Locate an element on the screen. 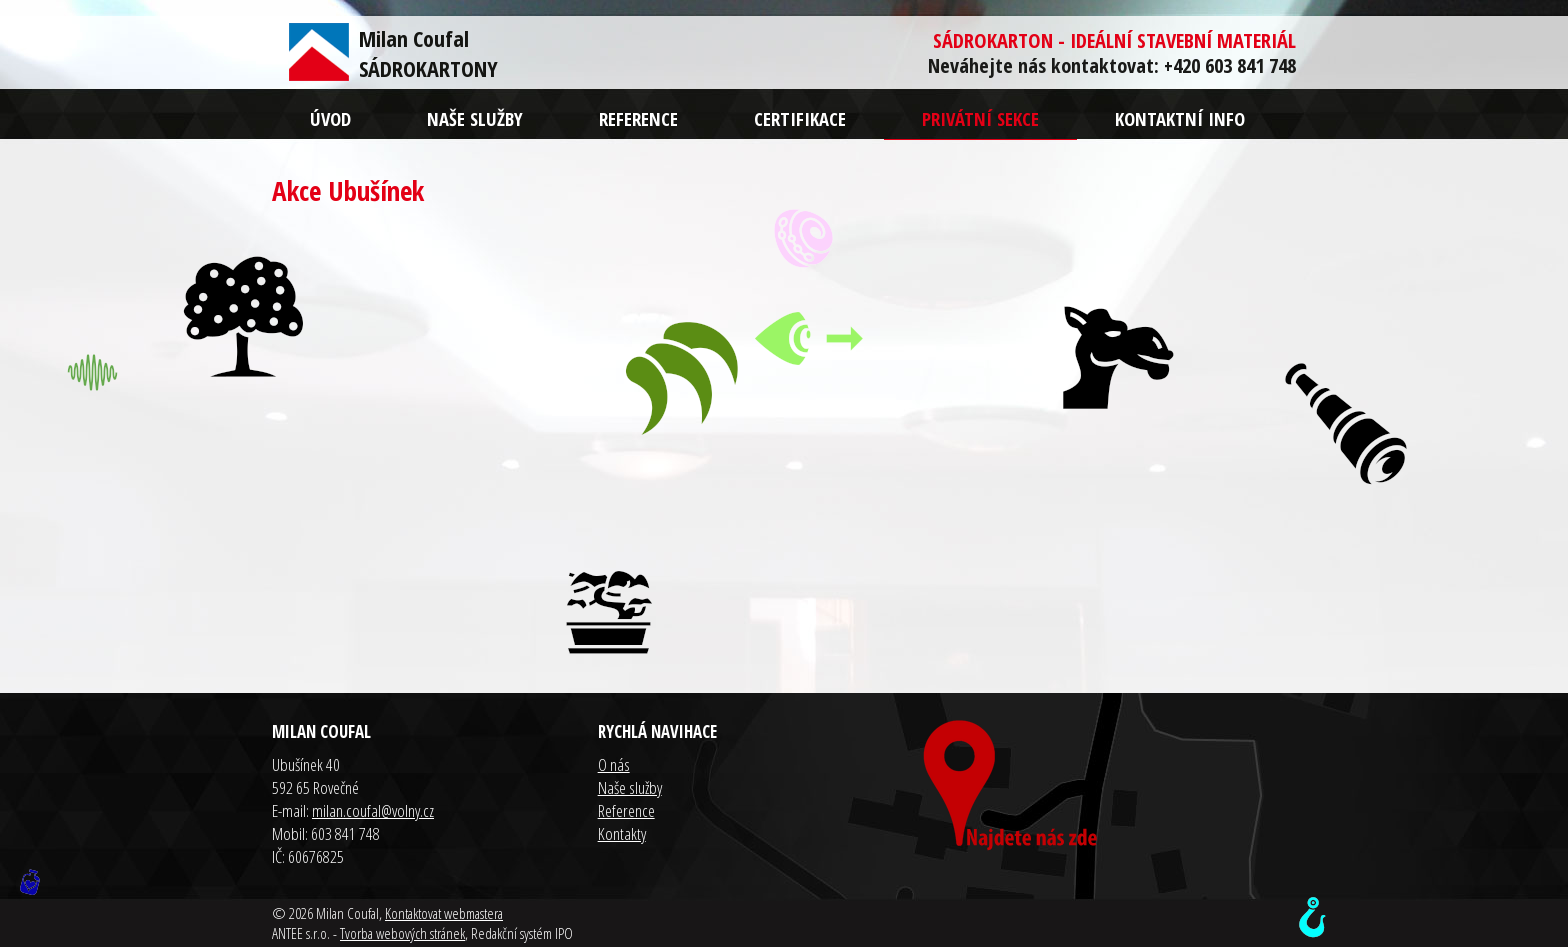 The height and width of the screenshot is (947, 1568). health potion or healing item in a game inventory is located at coordinates (30, 882).